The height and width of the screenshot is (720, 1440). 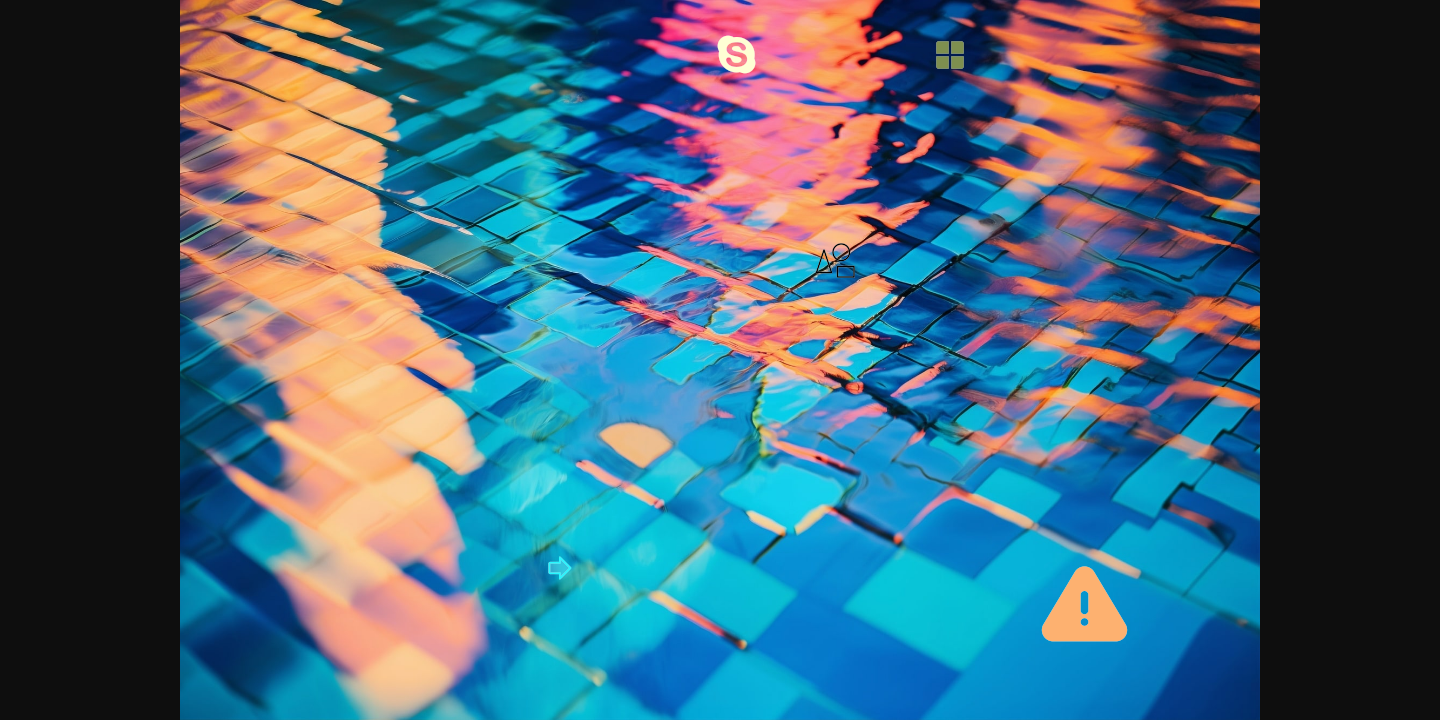 I want to click on view items in grid layout, so click(x=950, y=55).